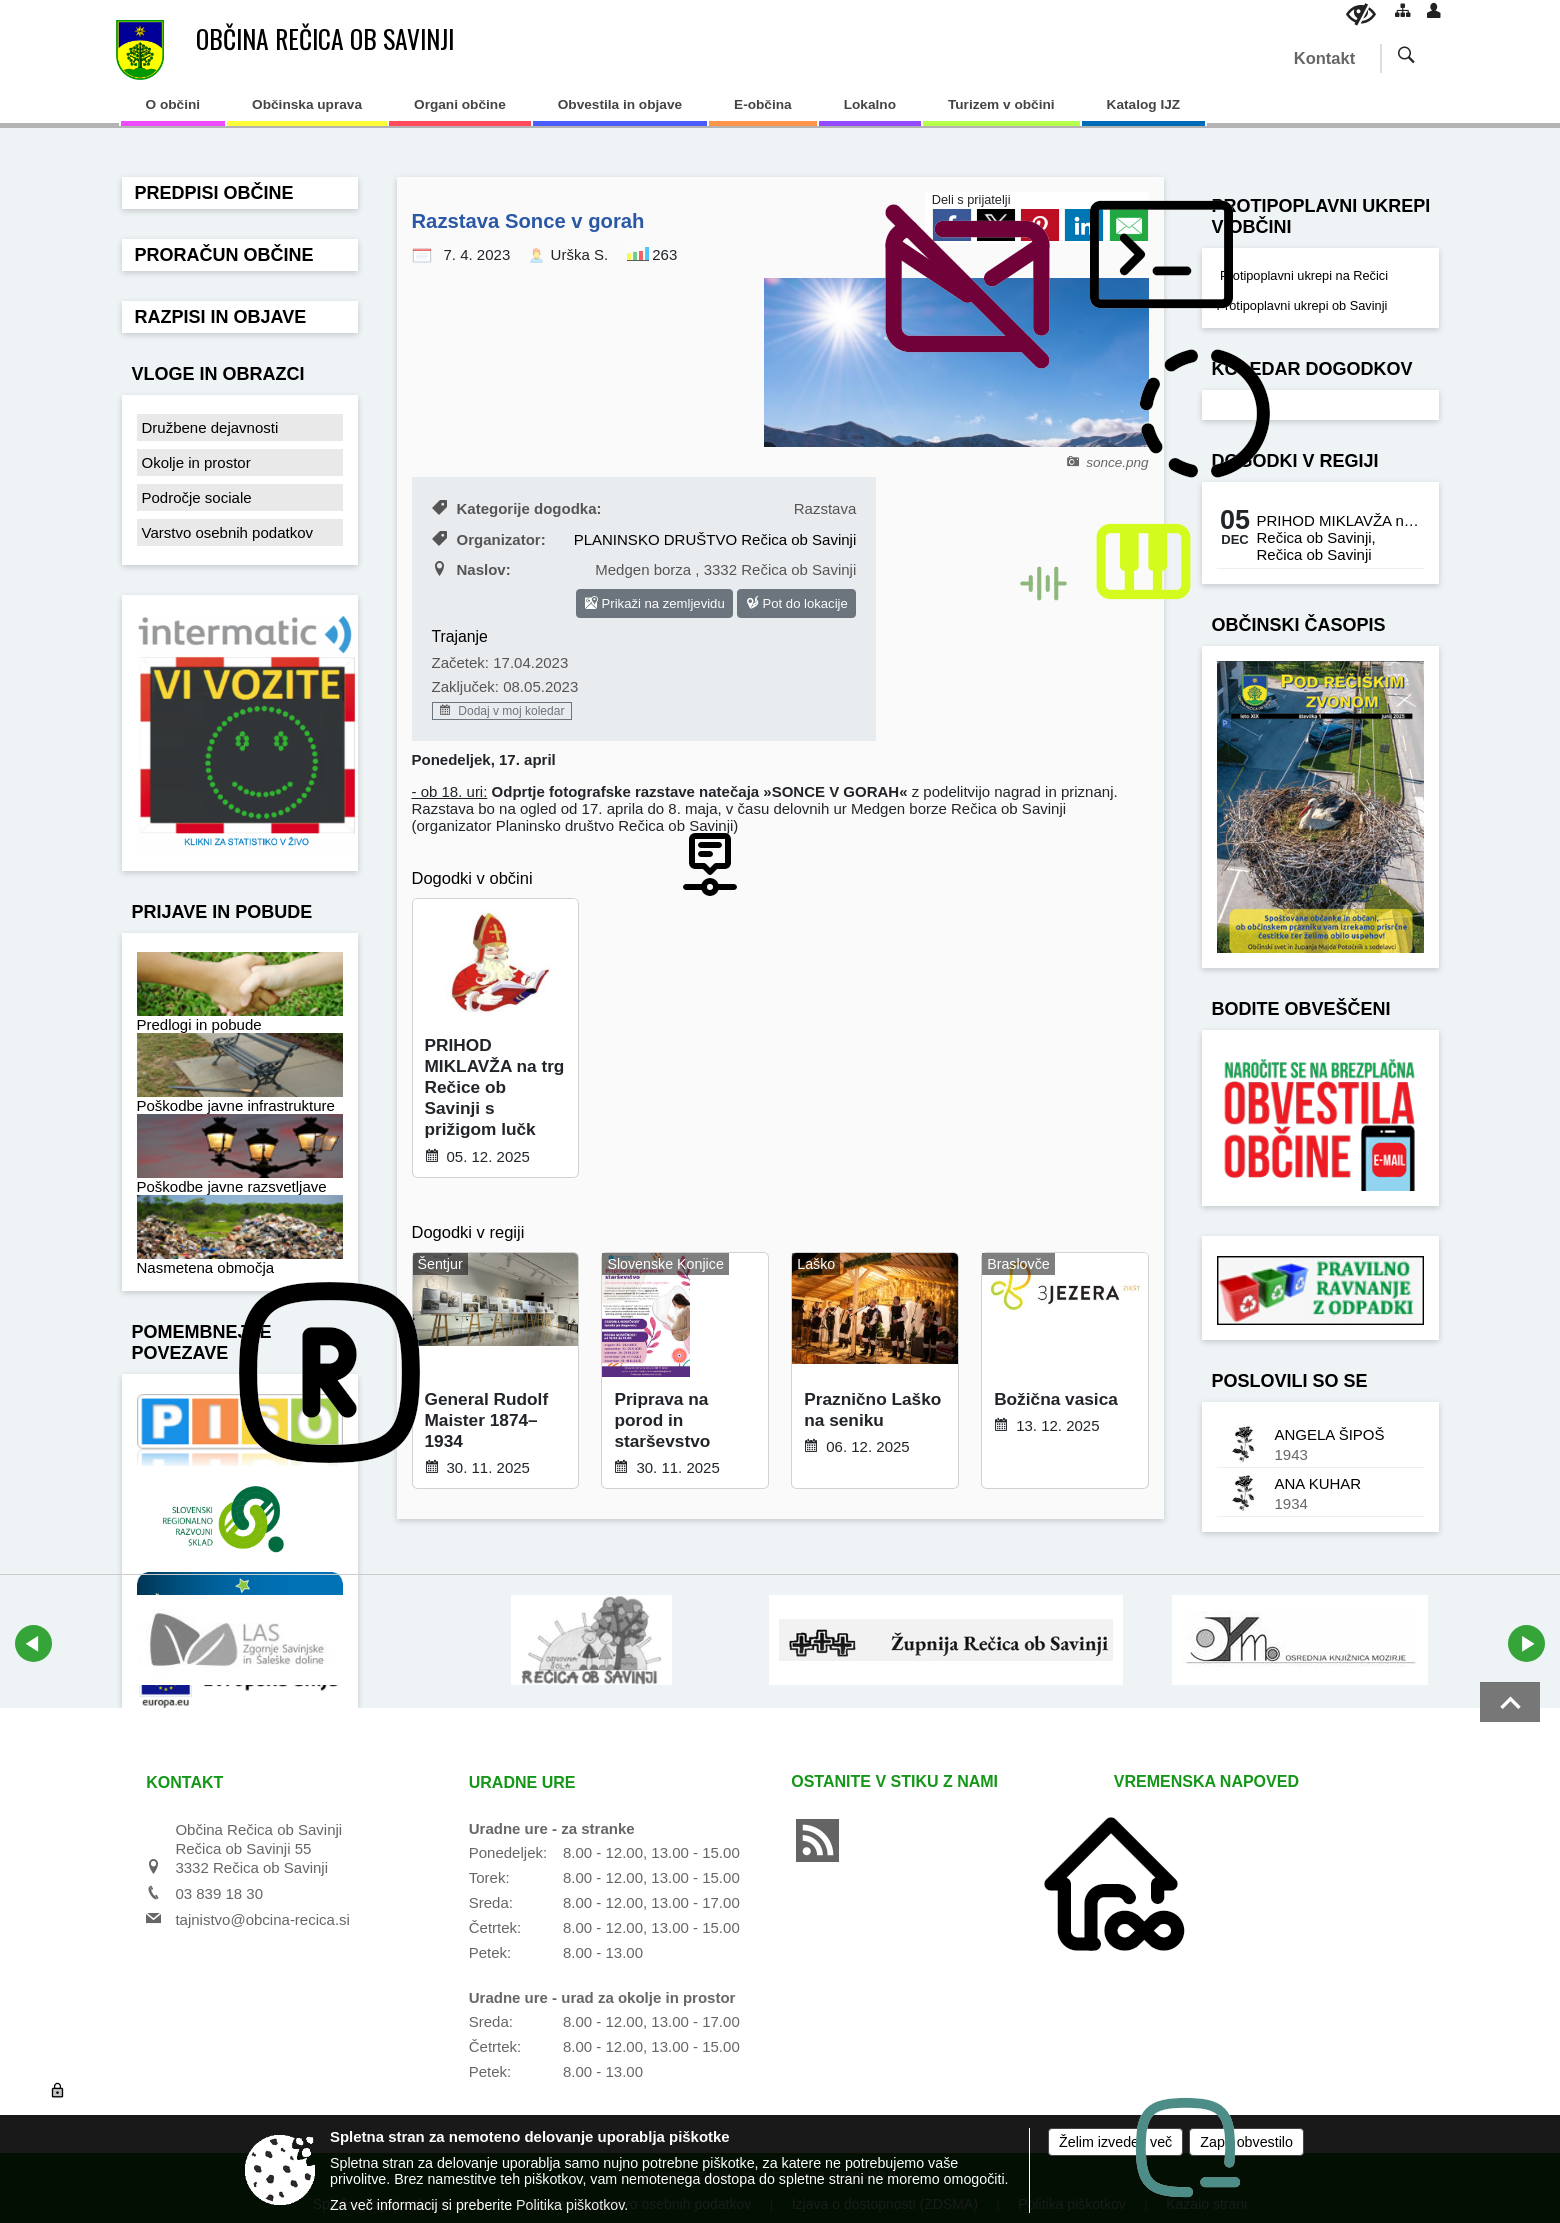 The image size is (1560, 2223). What do you see at coordinates (1185, 2147) in the screenshot?
I see `remove item from selection` at bounding box center [1185, 2147].